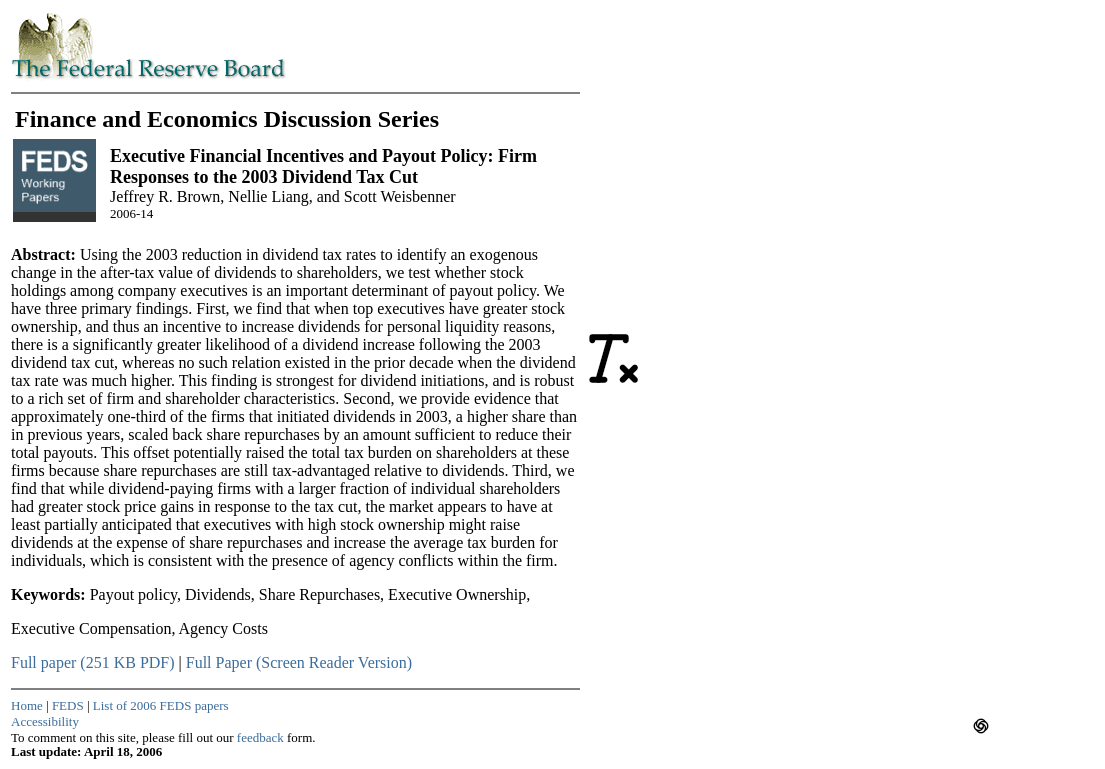 This screenshot has width=1105, height=769. I want to click on open loom video recording app, so click(981, 726).